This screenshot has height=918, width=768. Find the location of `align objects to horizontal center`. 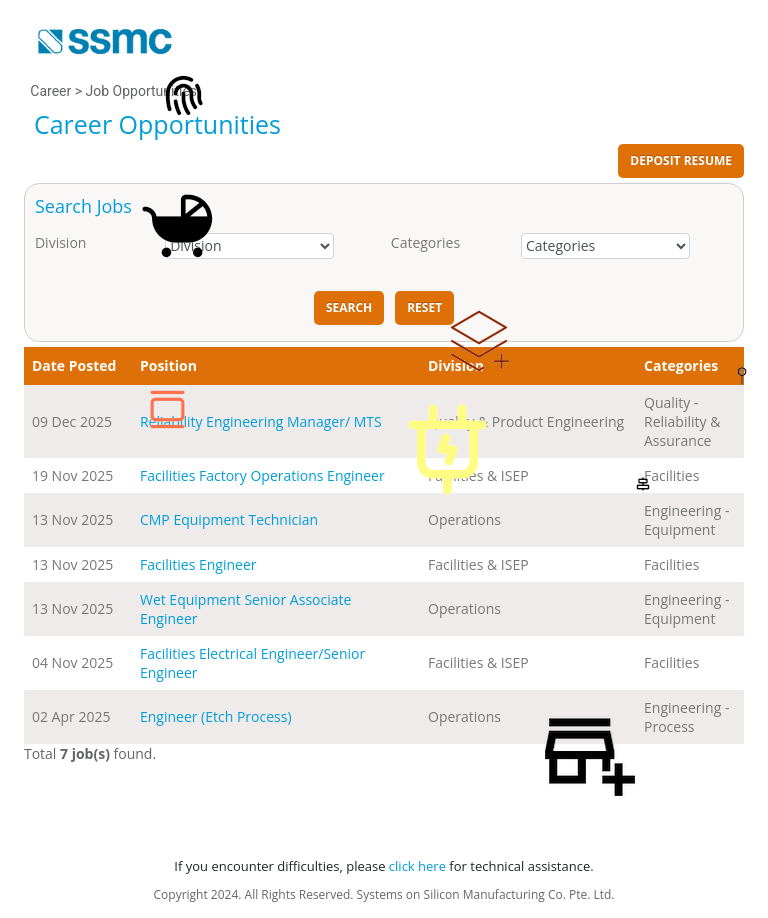

align objects to horizontal center is located at coordinates (643, 484).